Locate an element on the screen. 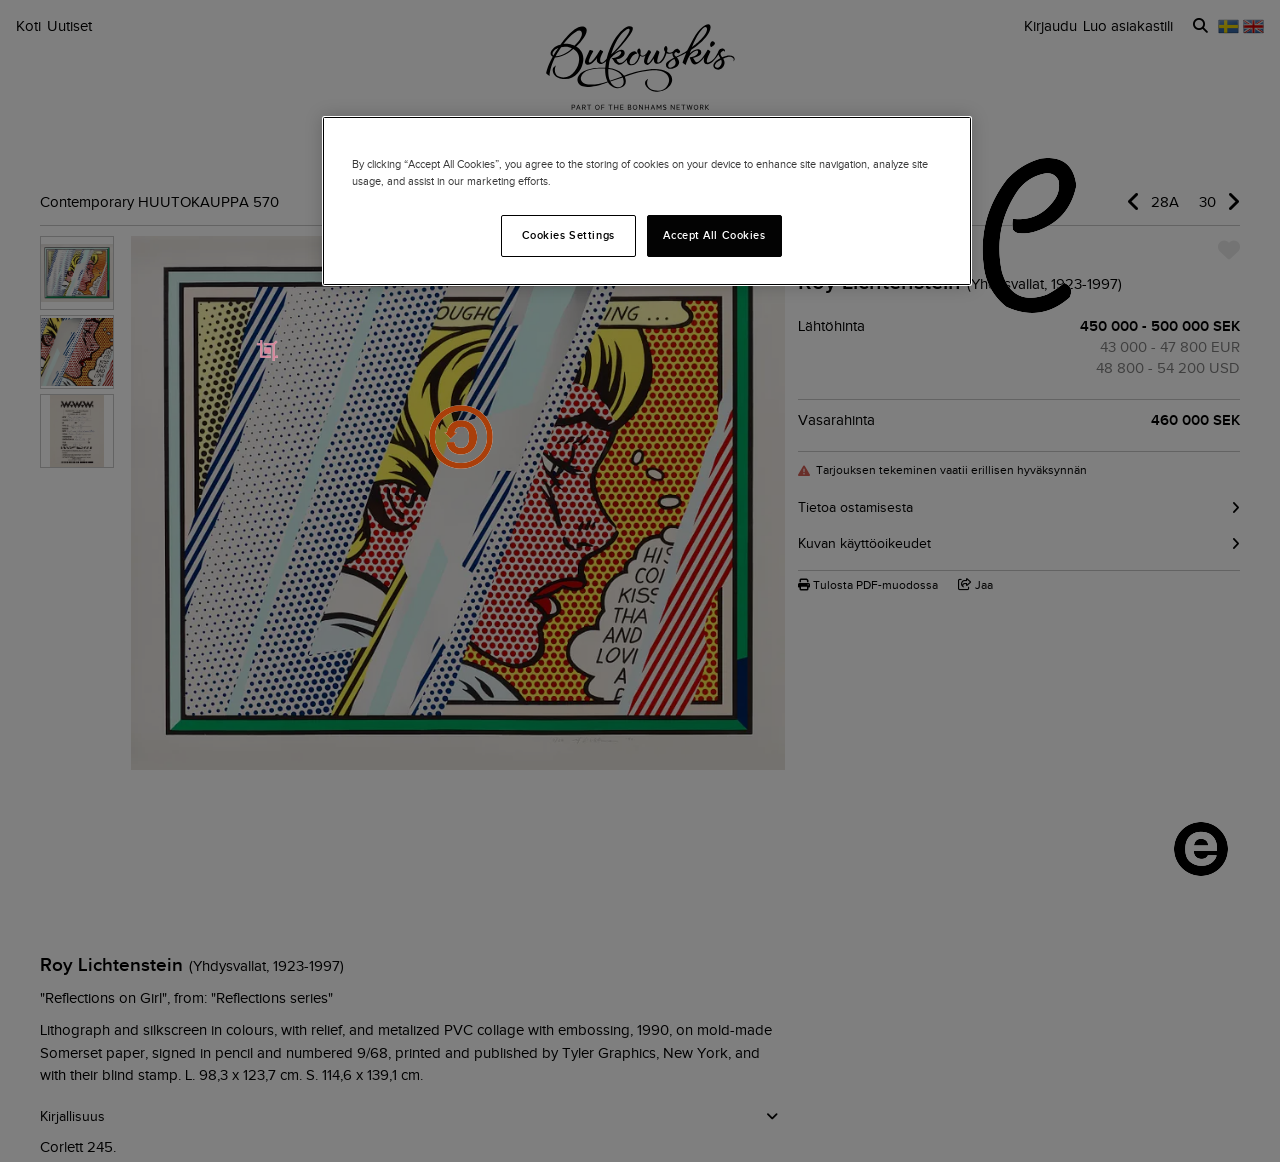 This screenshot has height=1162, width=1280. Embarcadero Technologies company logo is located at coordinates (1201, 849).